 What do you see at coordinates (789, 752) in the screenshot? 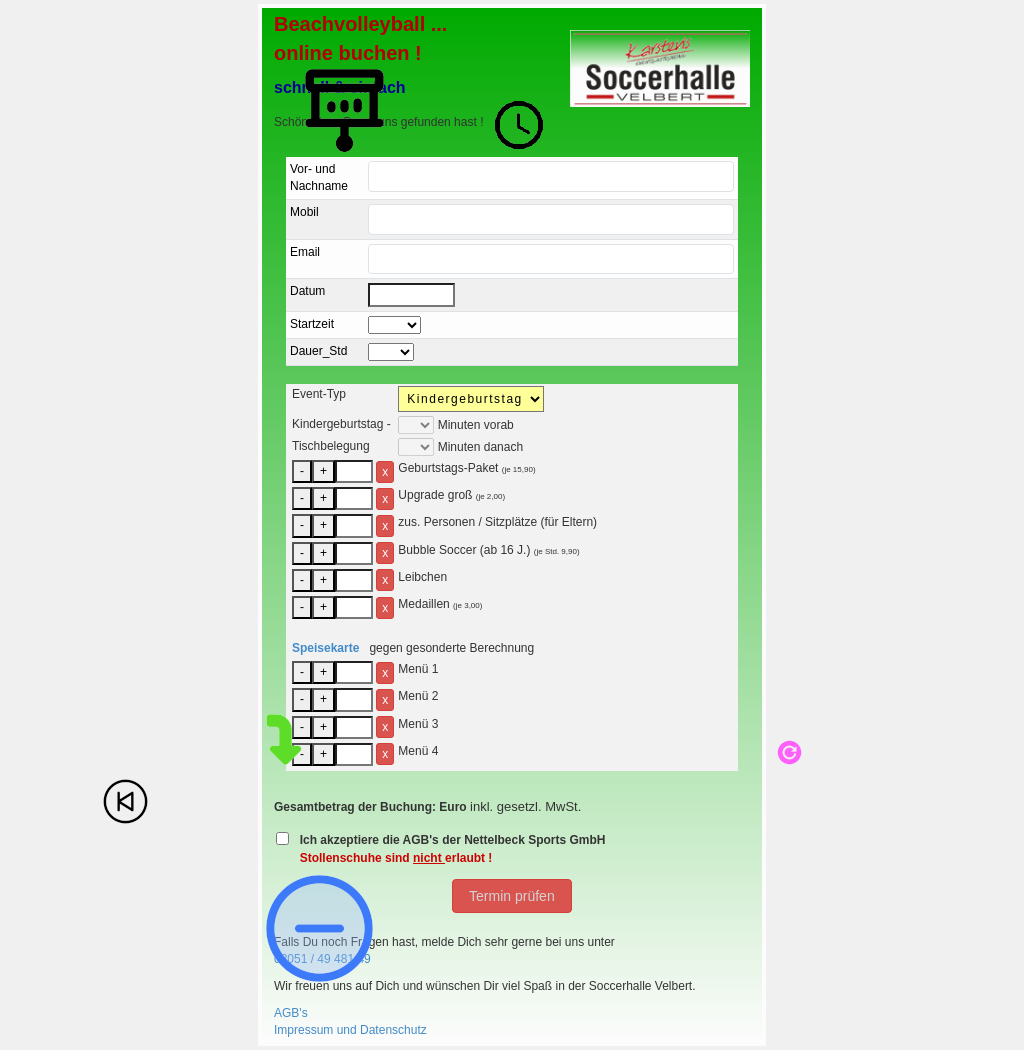
I see `refresh or reload content` at bounding box center [789, 752].